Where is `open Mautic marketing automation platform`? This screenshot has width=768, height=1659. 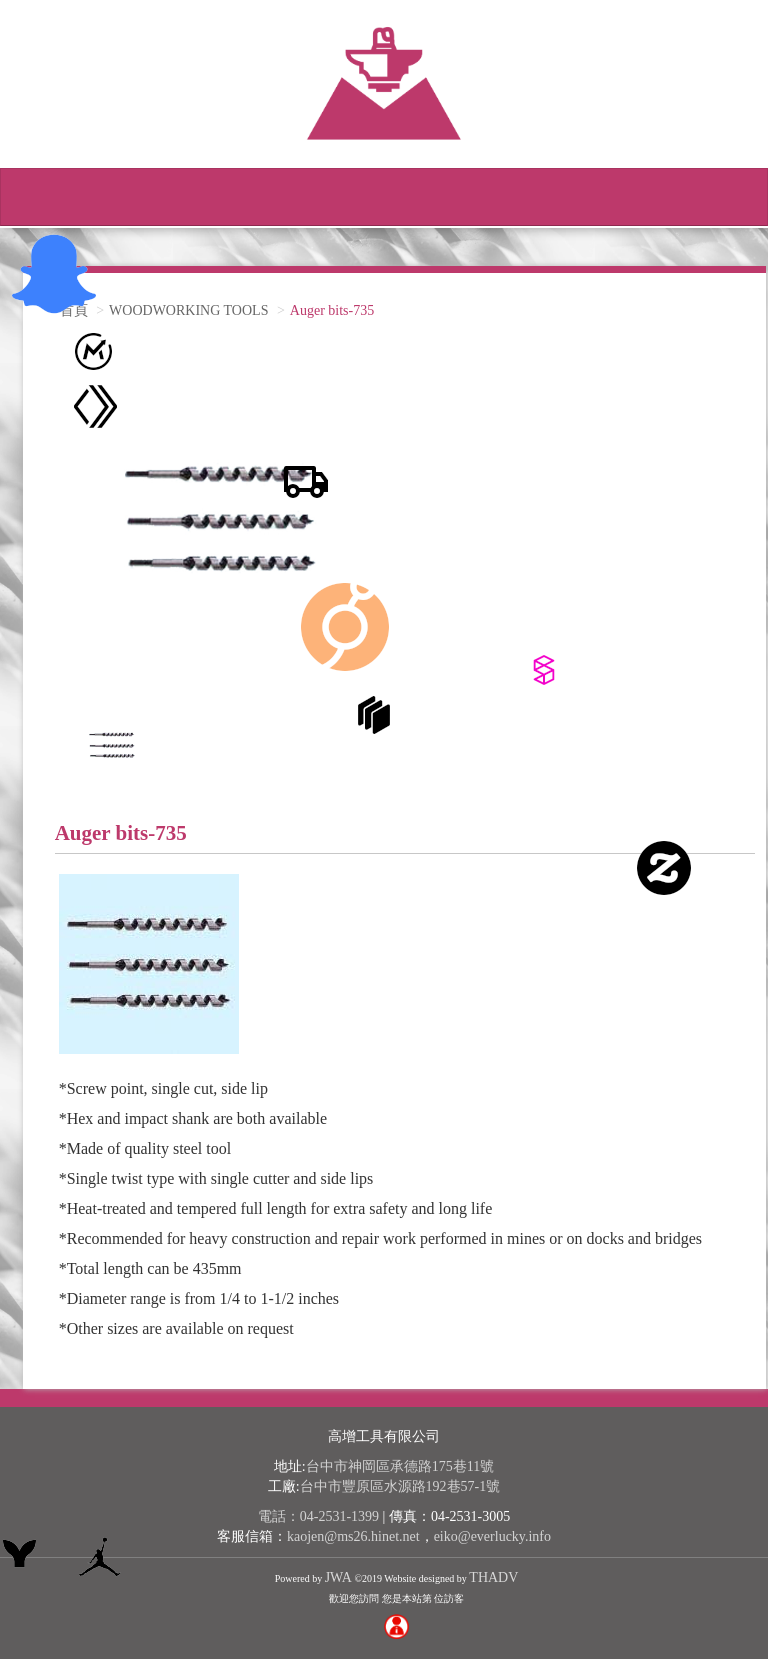
open Mautic marketing automation platform is located at coordinates (93, 351).